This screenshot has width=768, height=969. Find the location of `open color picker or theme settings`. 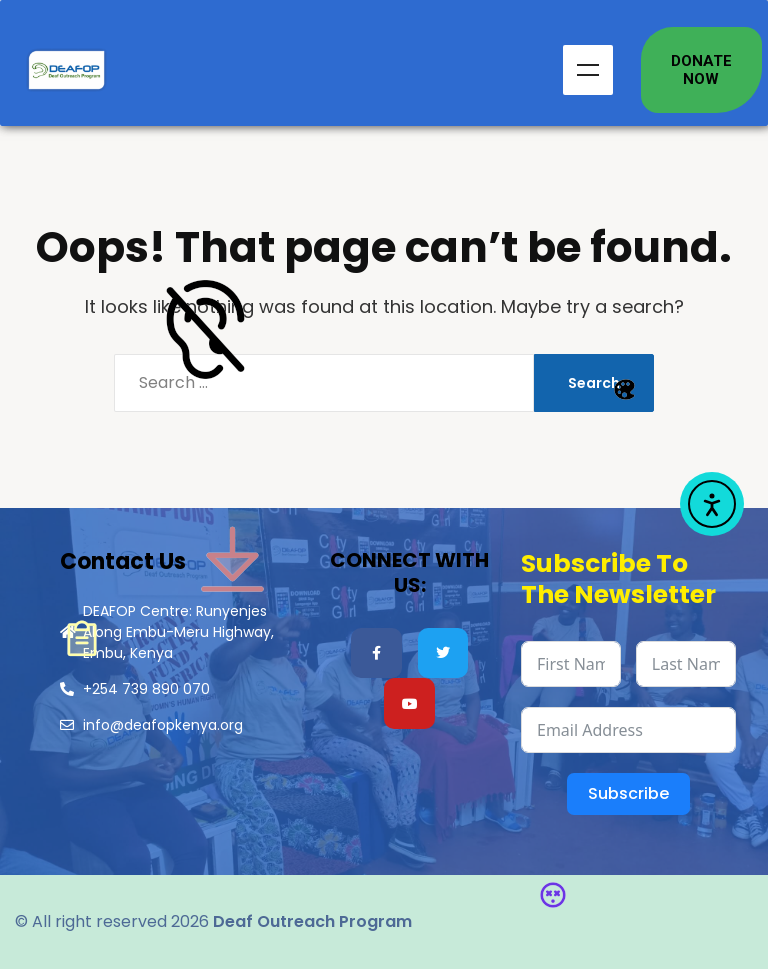

open color picker or theme settings is located at coordinates (624, 389).